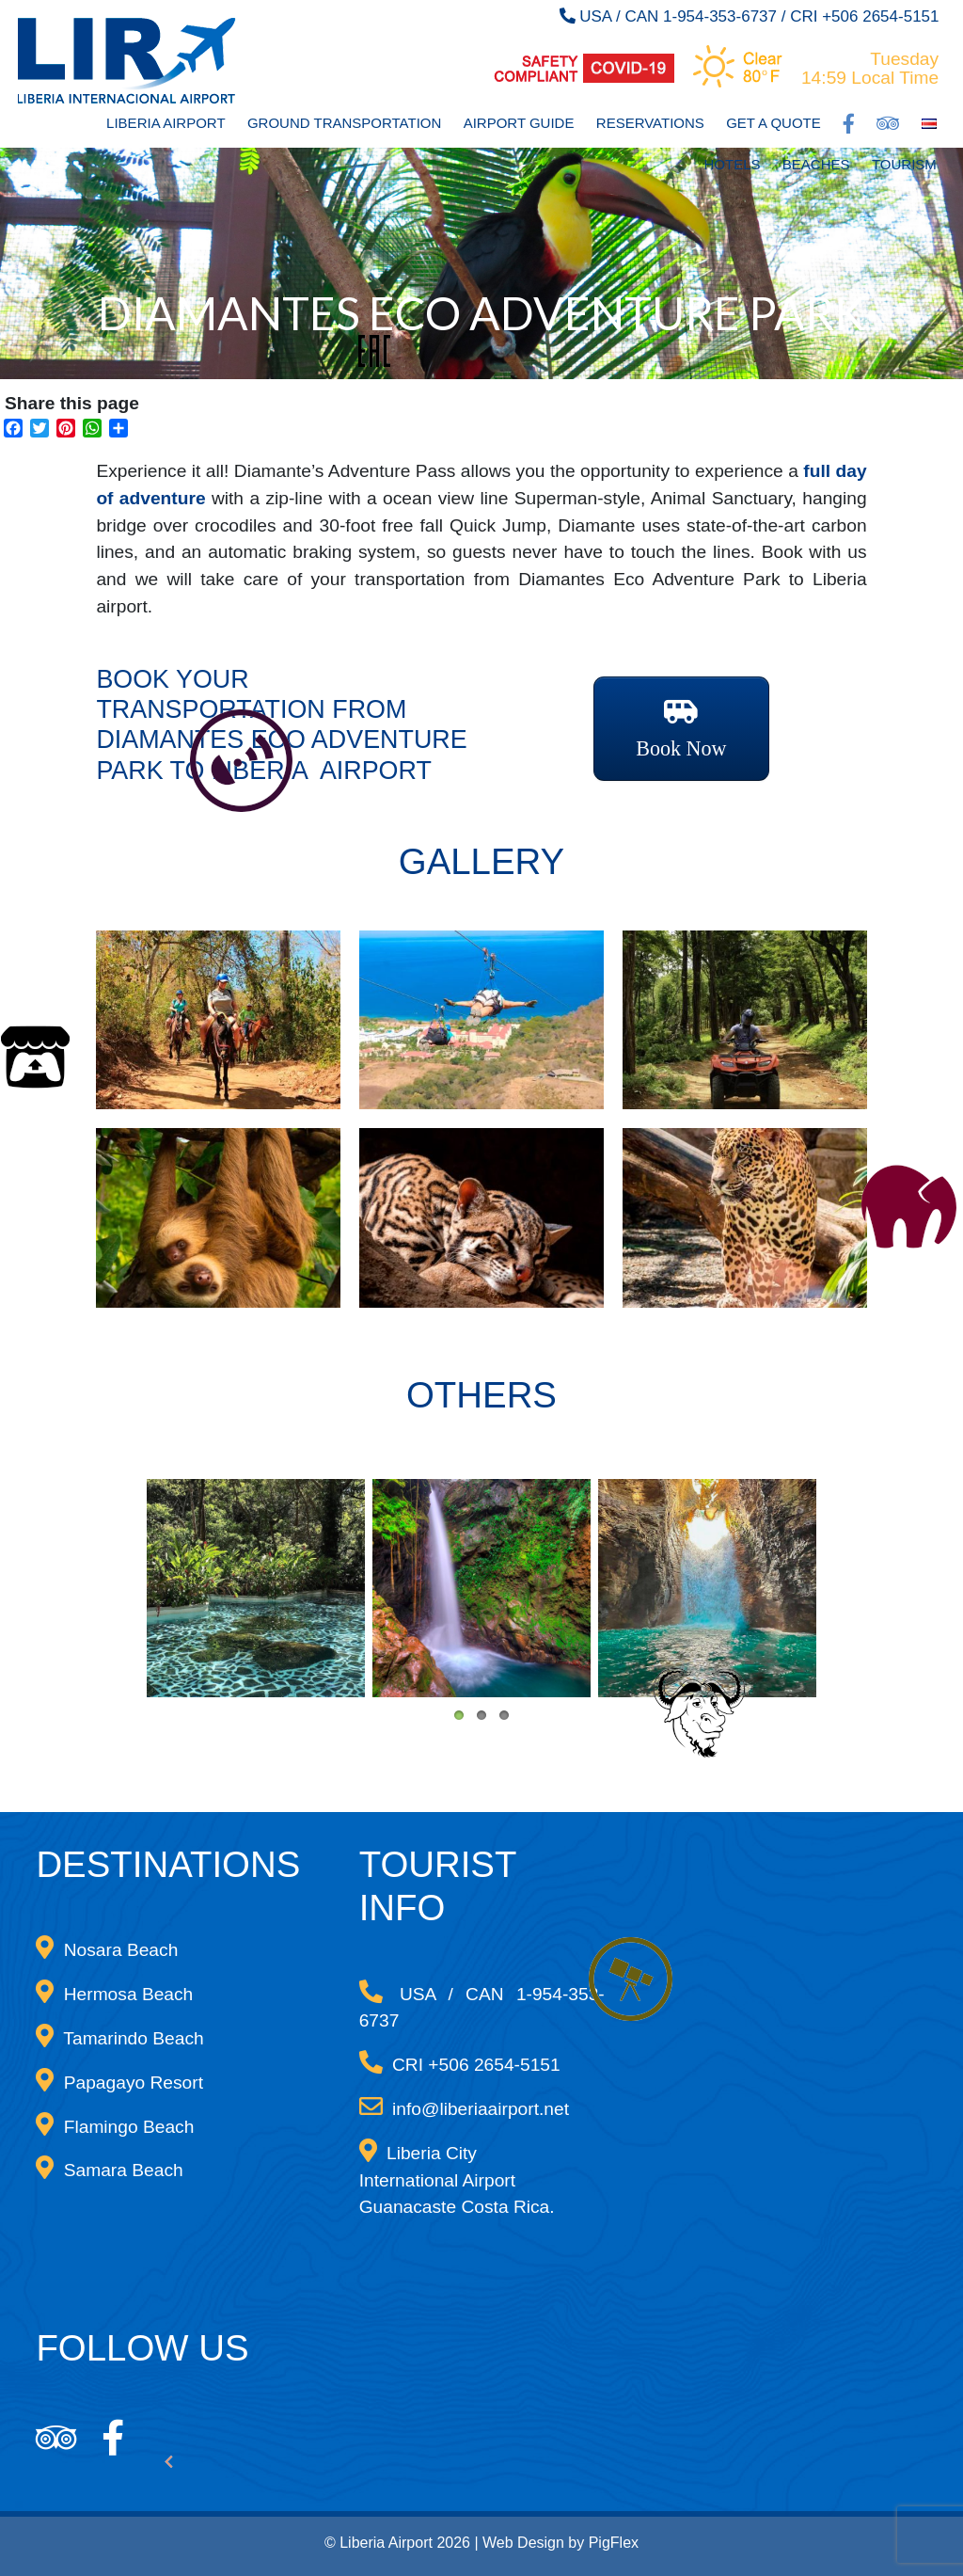  Describe the element at coordinates (374, 351) in the screenshot. I see `EAC (Eurasian Conformity) certification mark` at that location.